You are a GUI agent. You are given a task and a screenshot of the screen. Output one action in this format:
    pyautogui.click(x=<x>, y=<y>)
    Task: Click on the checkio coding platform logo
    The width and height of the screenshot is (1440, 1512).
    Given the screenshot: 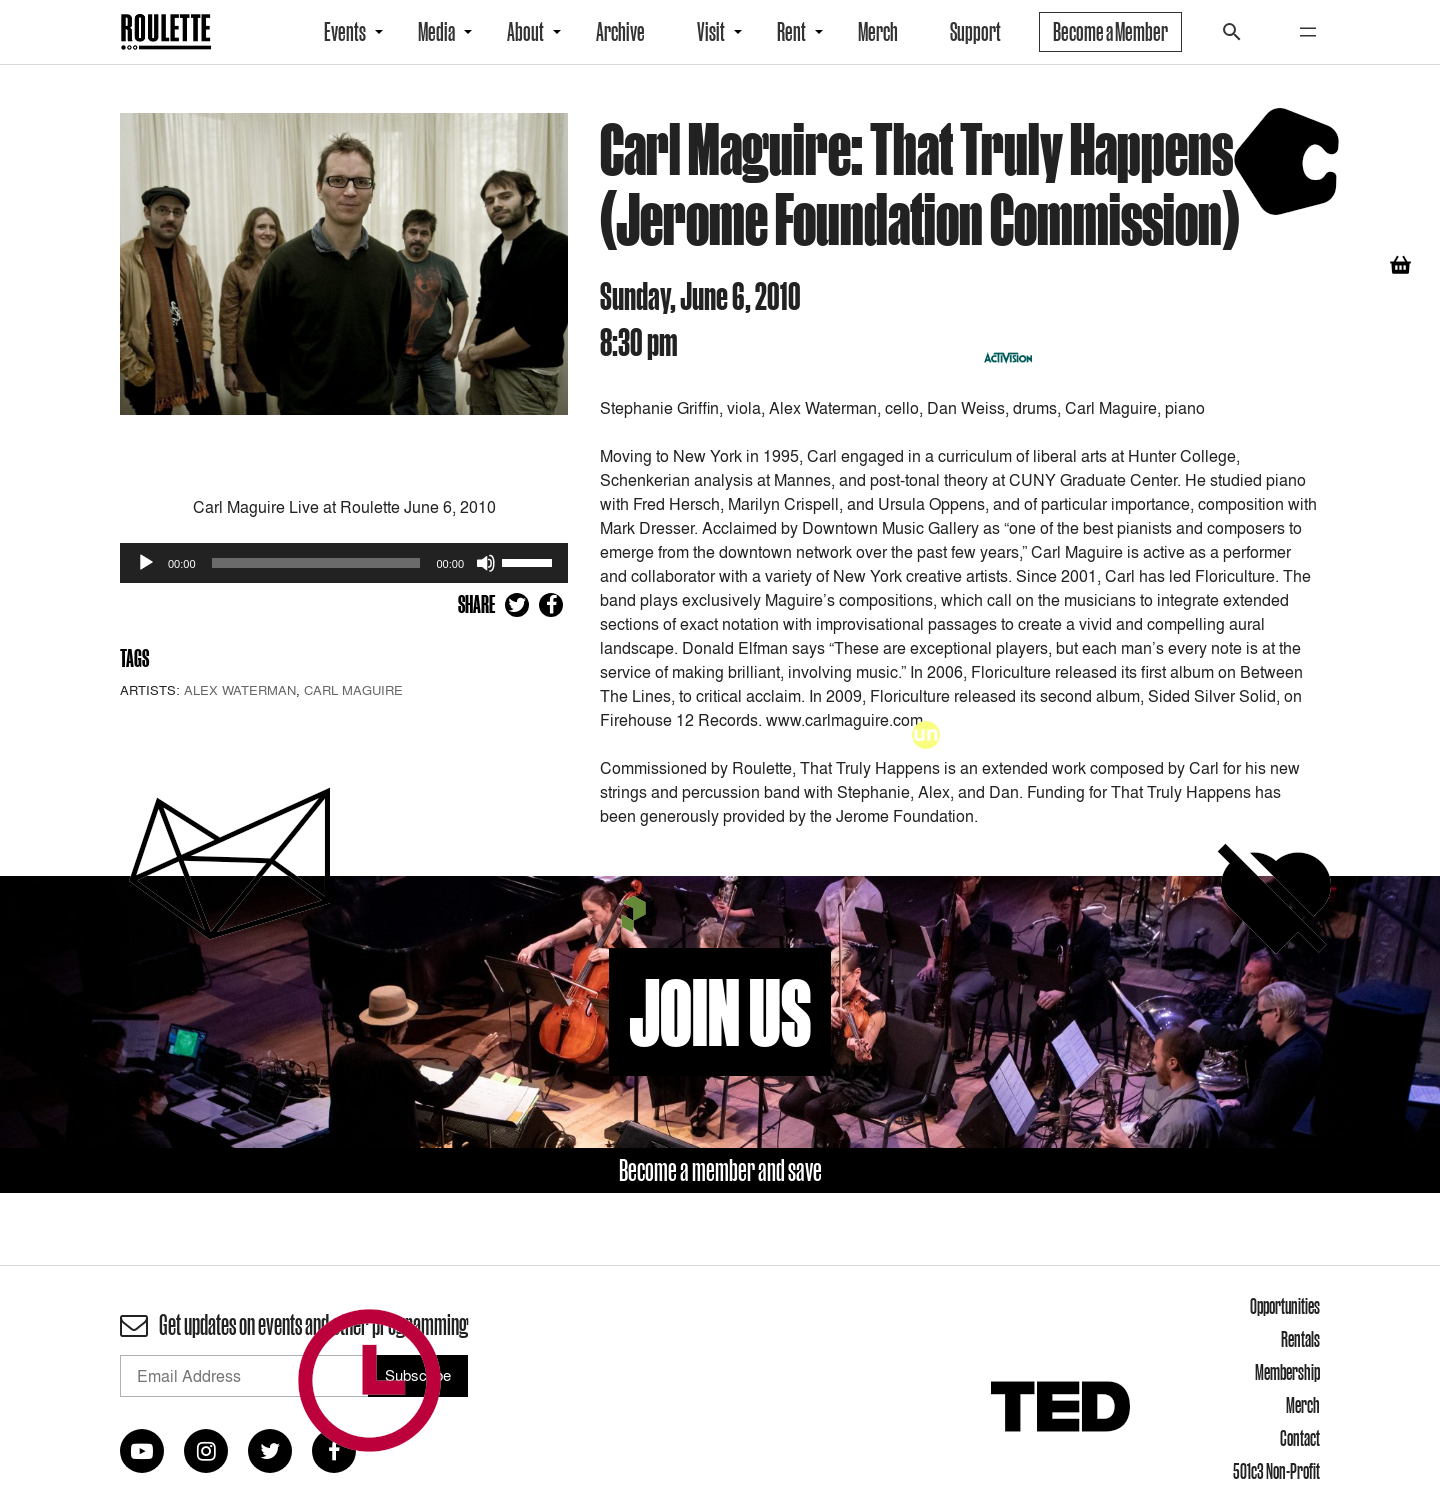 What is the action you would take?
    pyautogui.click(x=229, y=863)
    